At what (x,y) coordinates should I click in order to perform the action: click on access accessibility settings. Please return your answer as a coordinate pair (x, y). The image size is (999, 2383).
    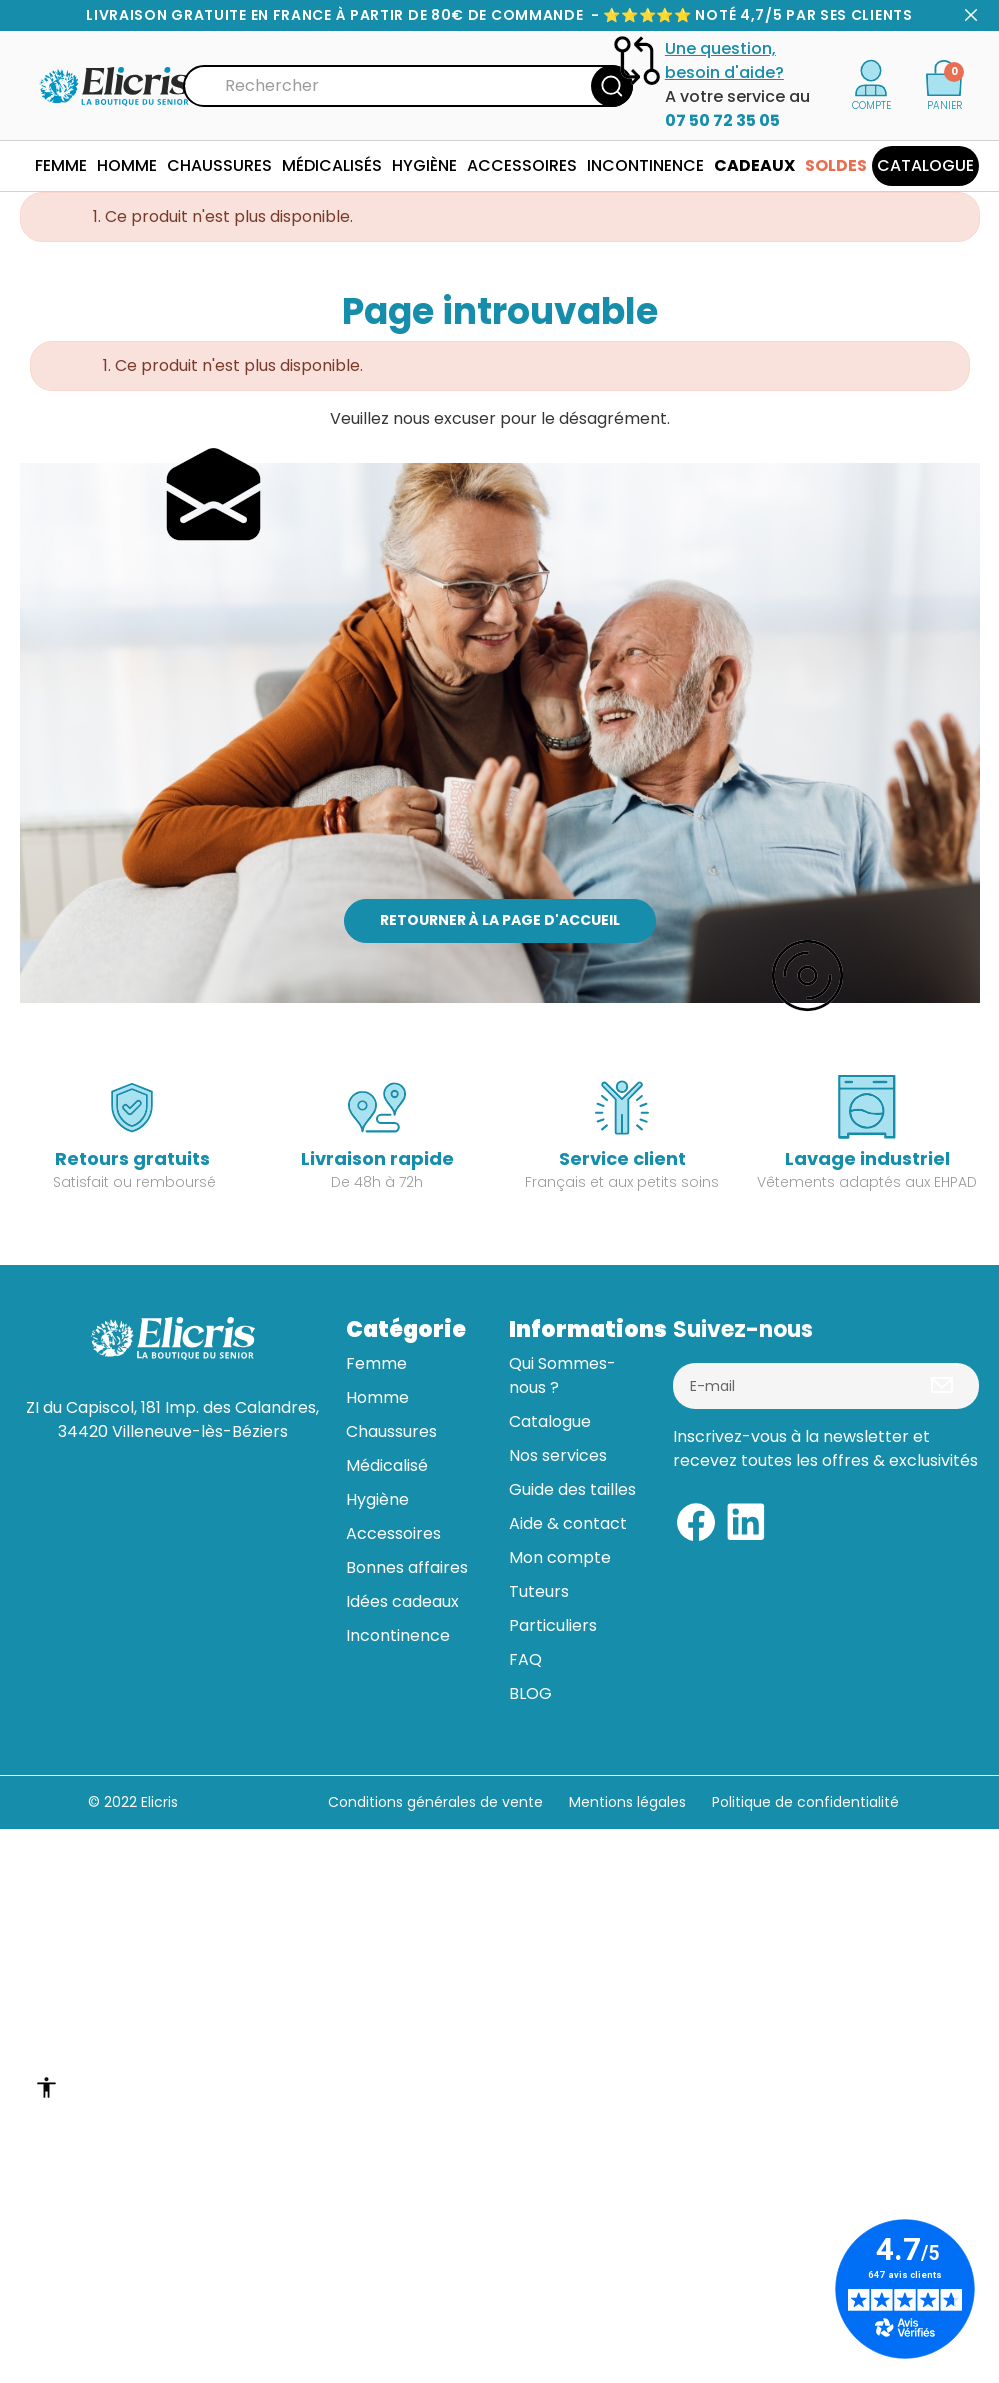
    Looking at the image, I should click on (46, 2087).